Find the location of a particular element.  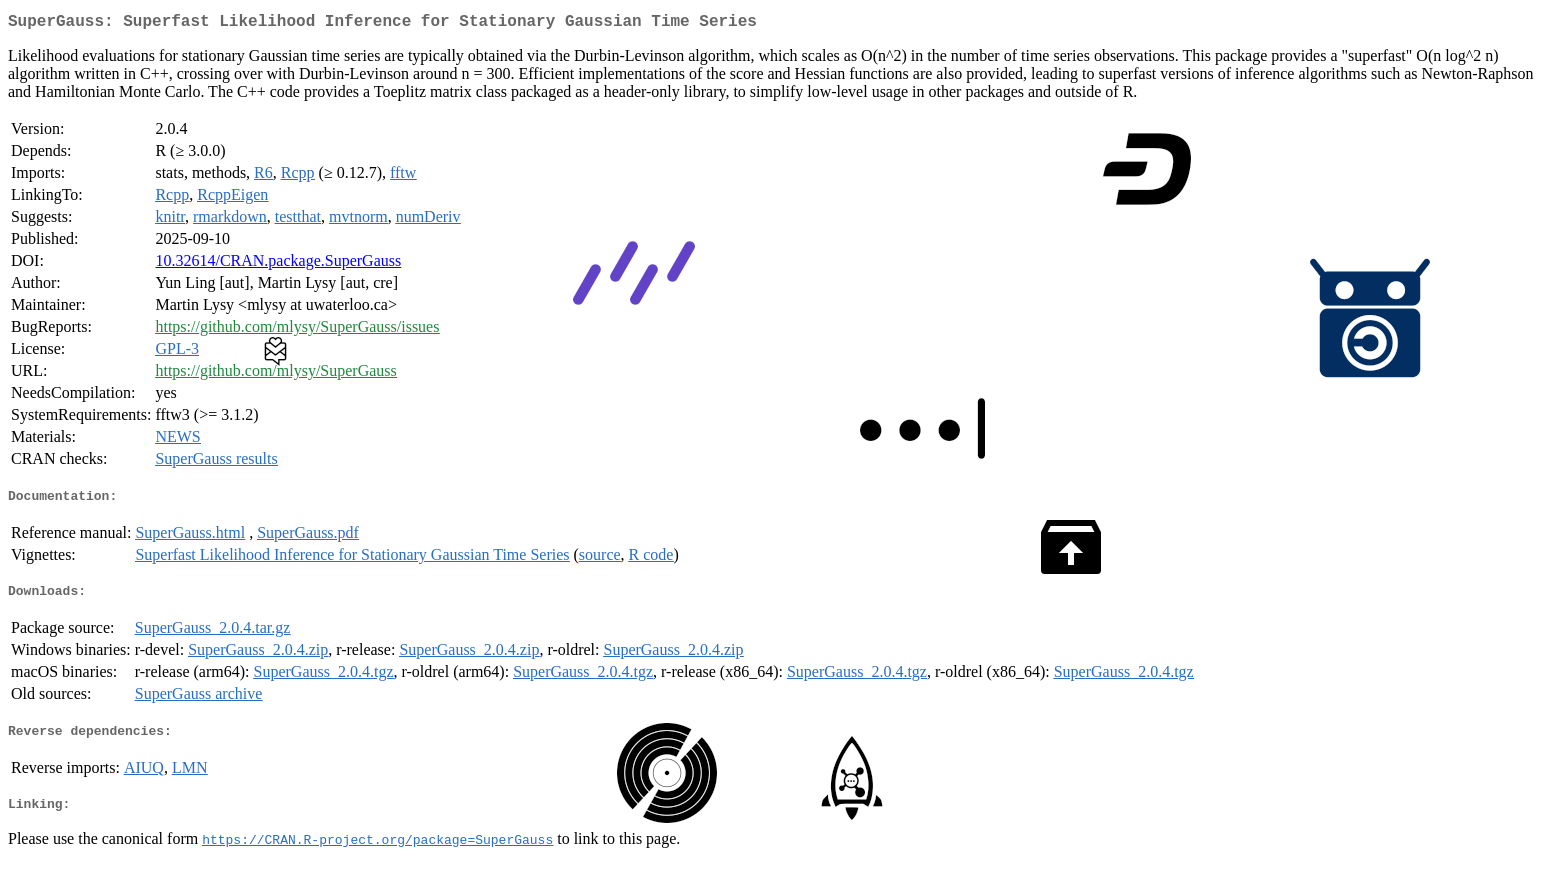

open discogs music database is located at coordinates (667, 773).